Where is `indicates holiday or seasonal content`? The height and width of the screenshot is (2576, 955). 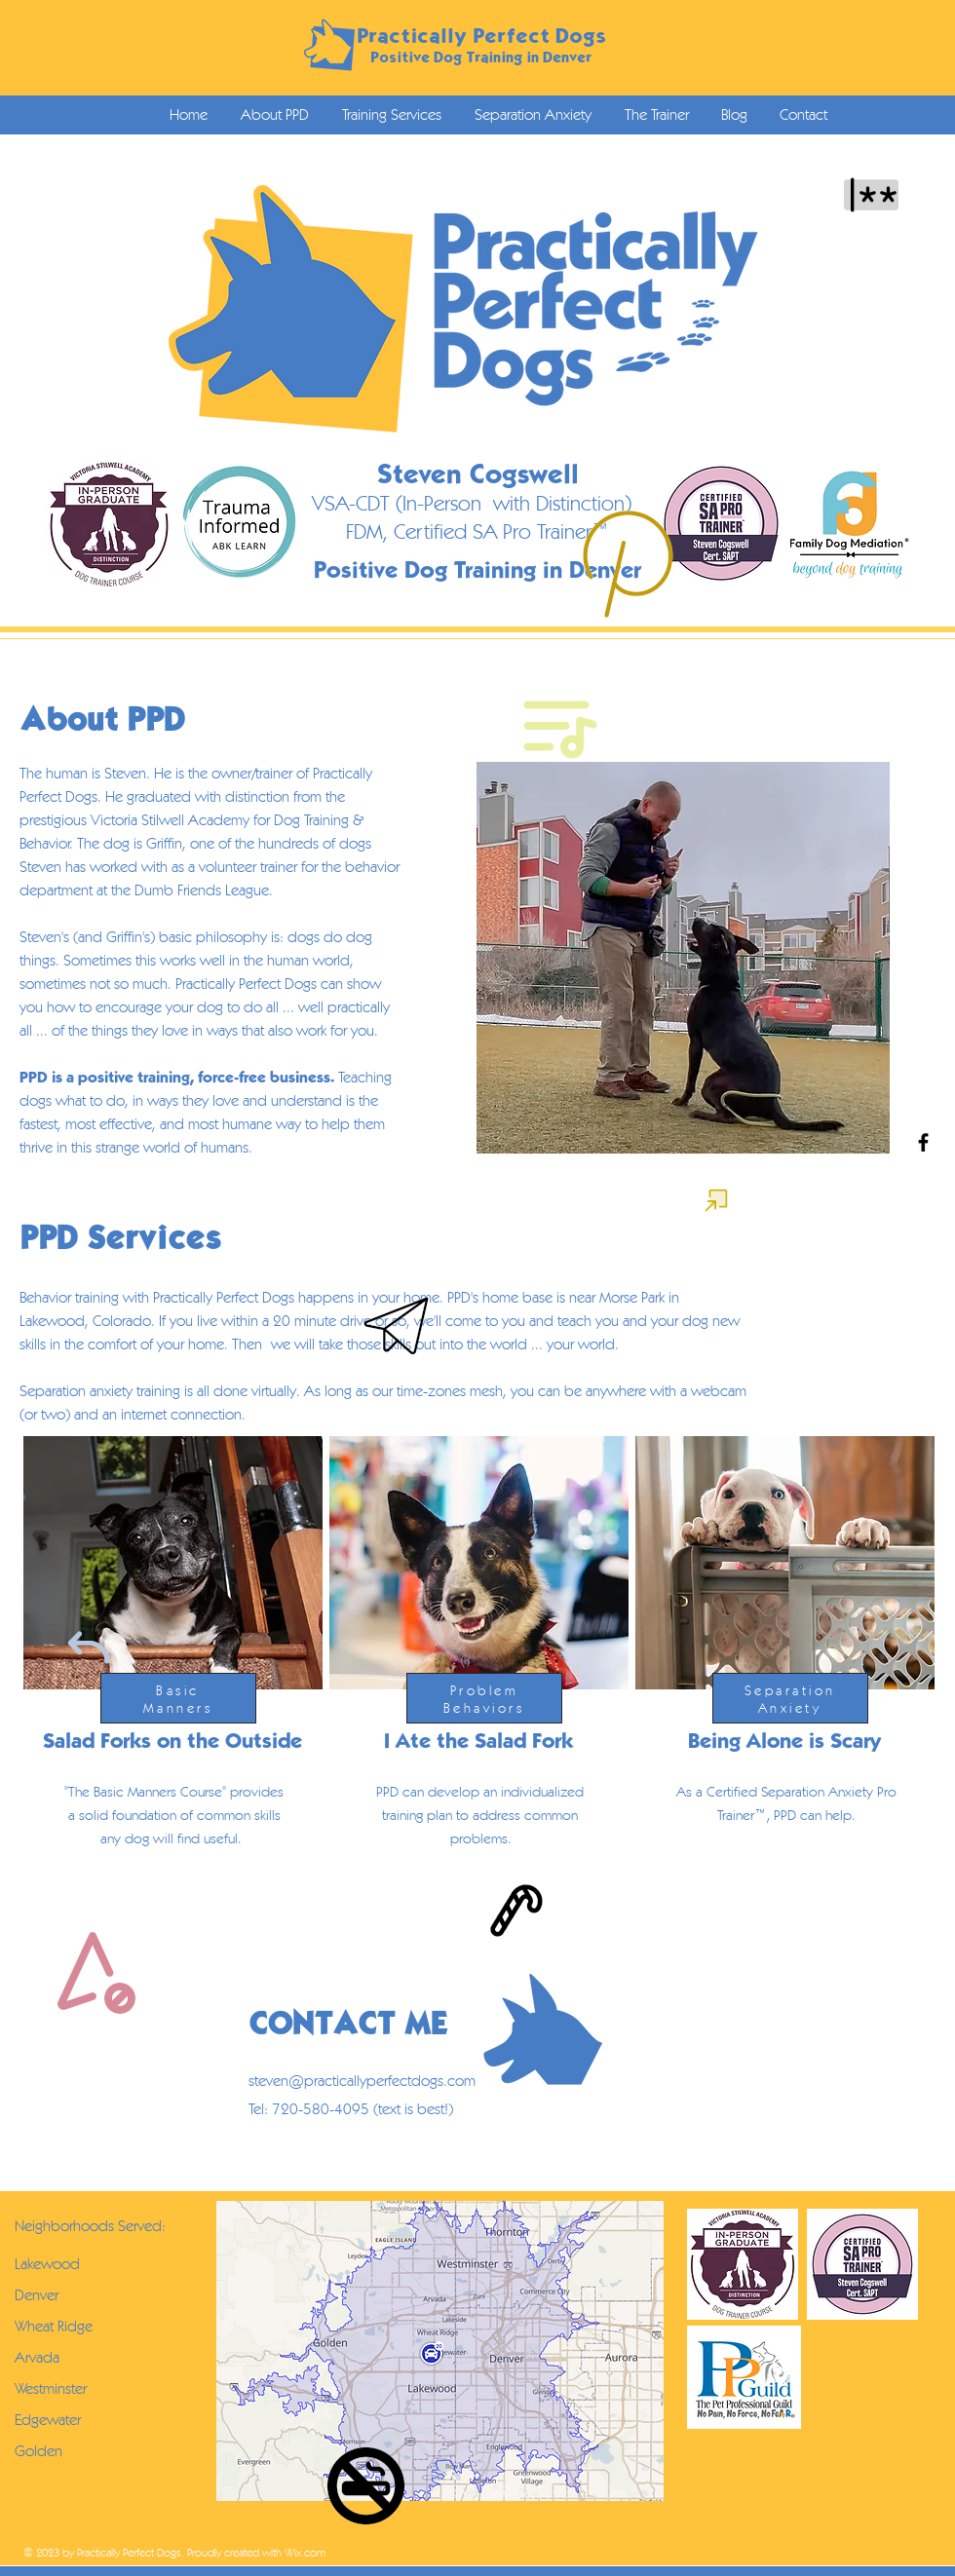 indicates holiday or seasonal content is located at coordinates (516, 1911).